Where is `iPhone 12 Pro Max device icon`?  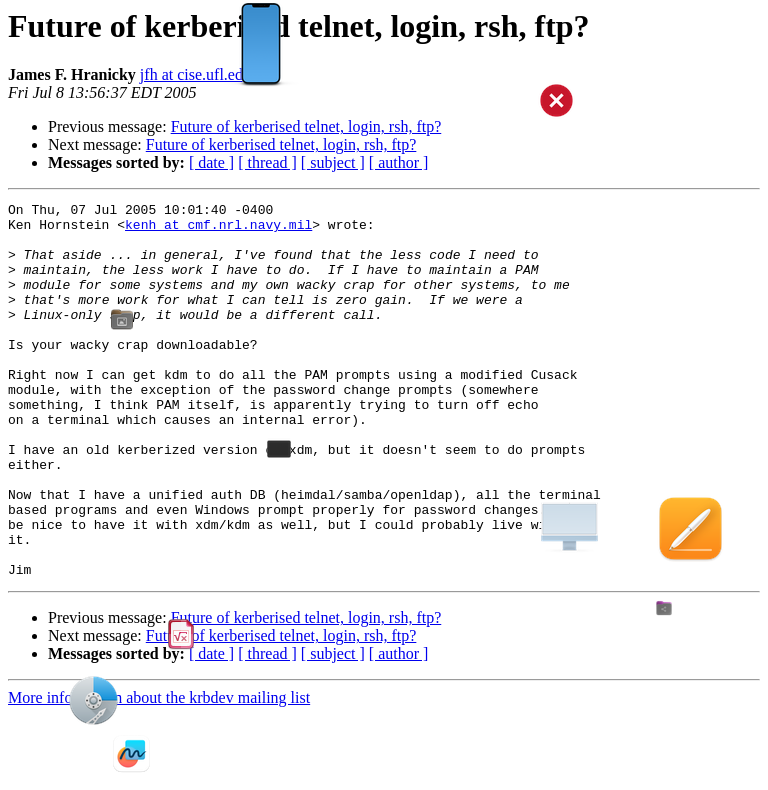 iPhone 12 Pro Max device icon is located at coordinates (261, 45).